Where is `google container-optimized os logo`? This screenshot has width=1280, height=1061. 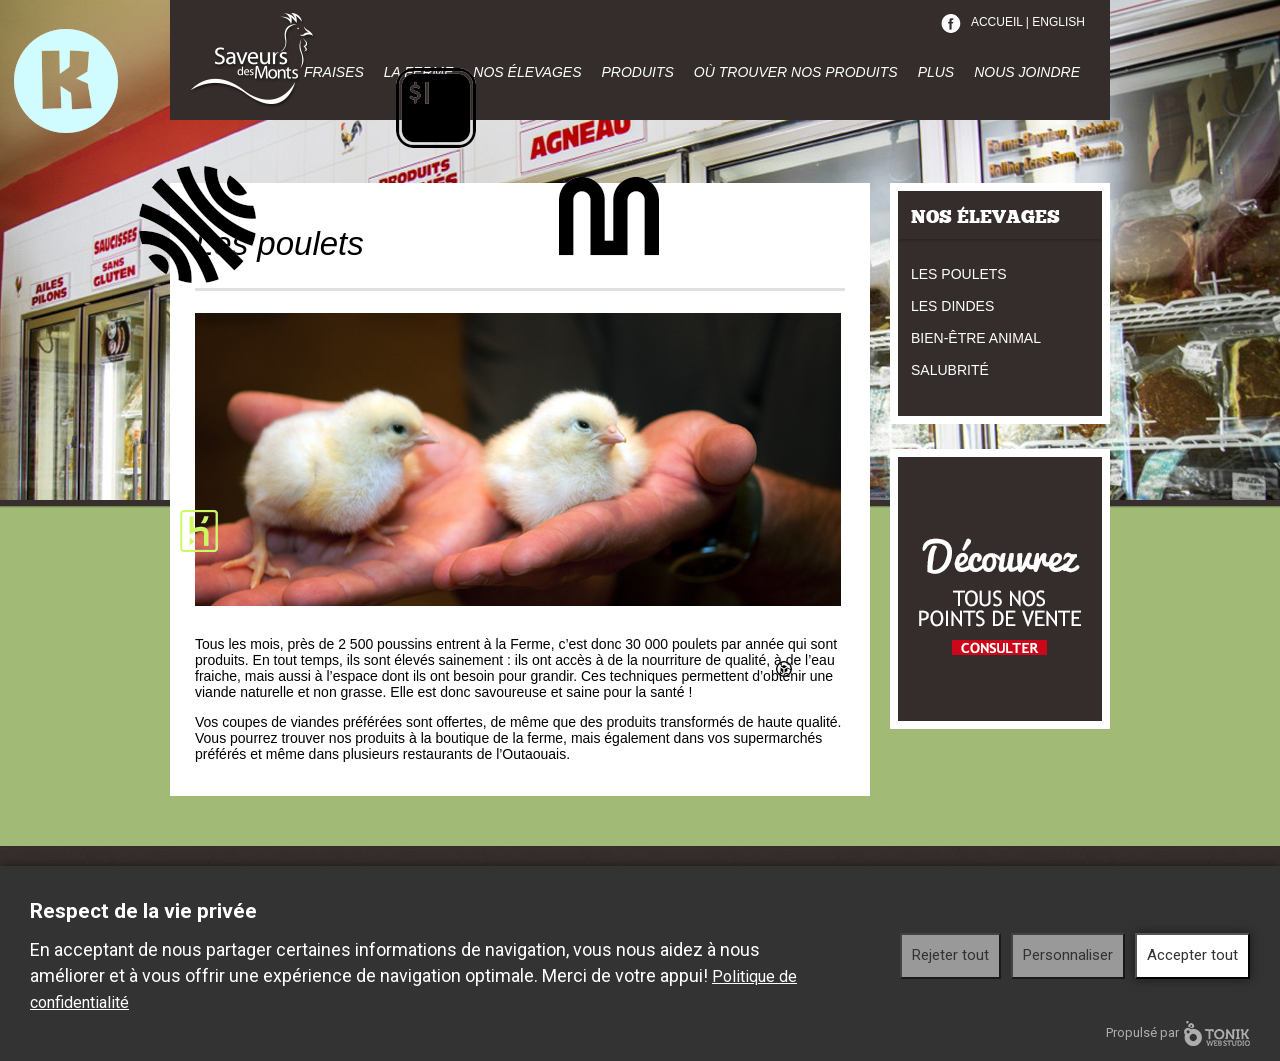 google container-optimized os logo is located at coordinates (784, 669).